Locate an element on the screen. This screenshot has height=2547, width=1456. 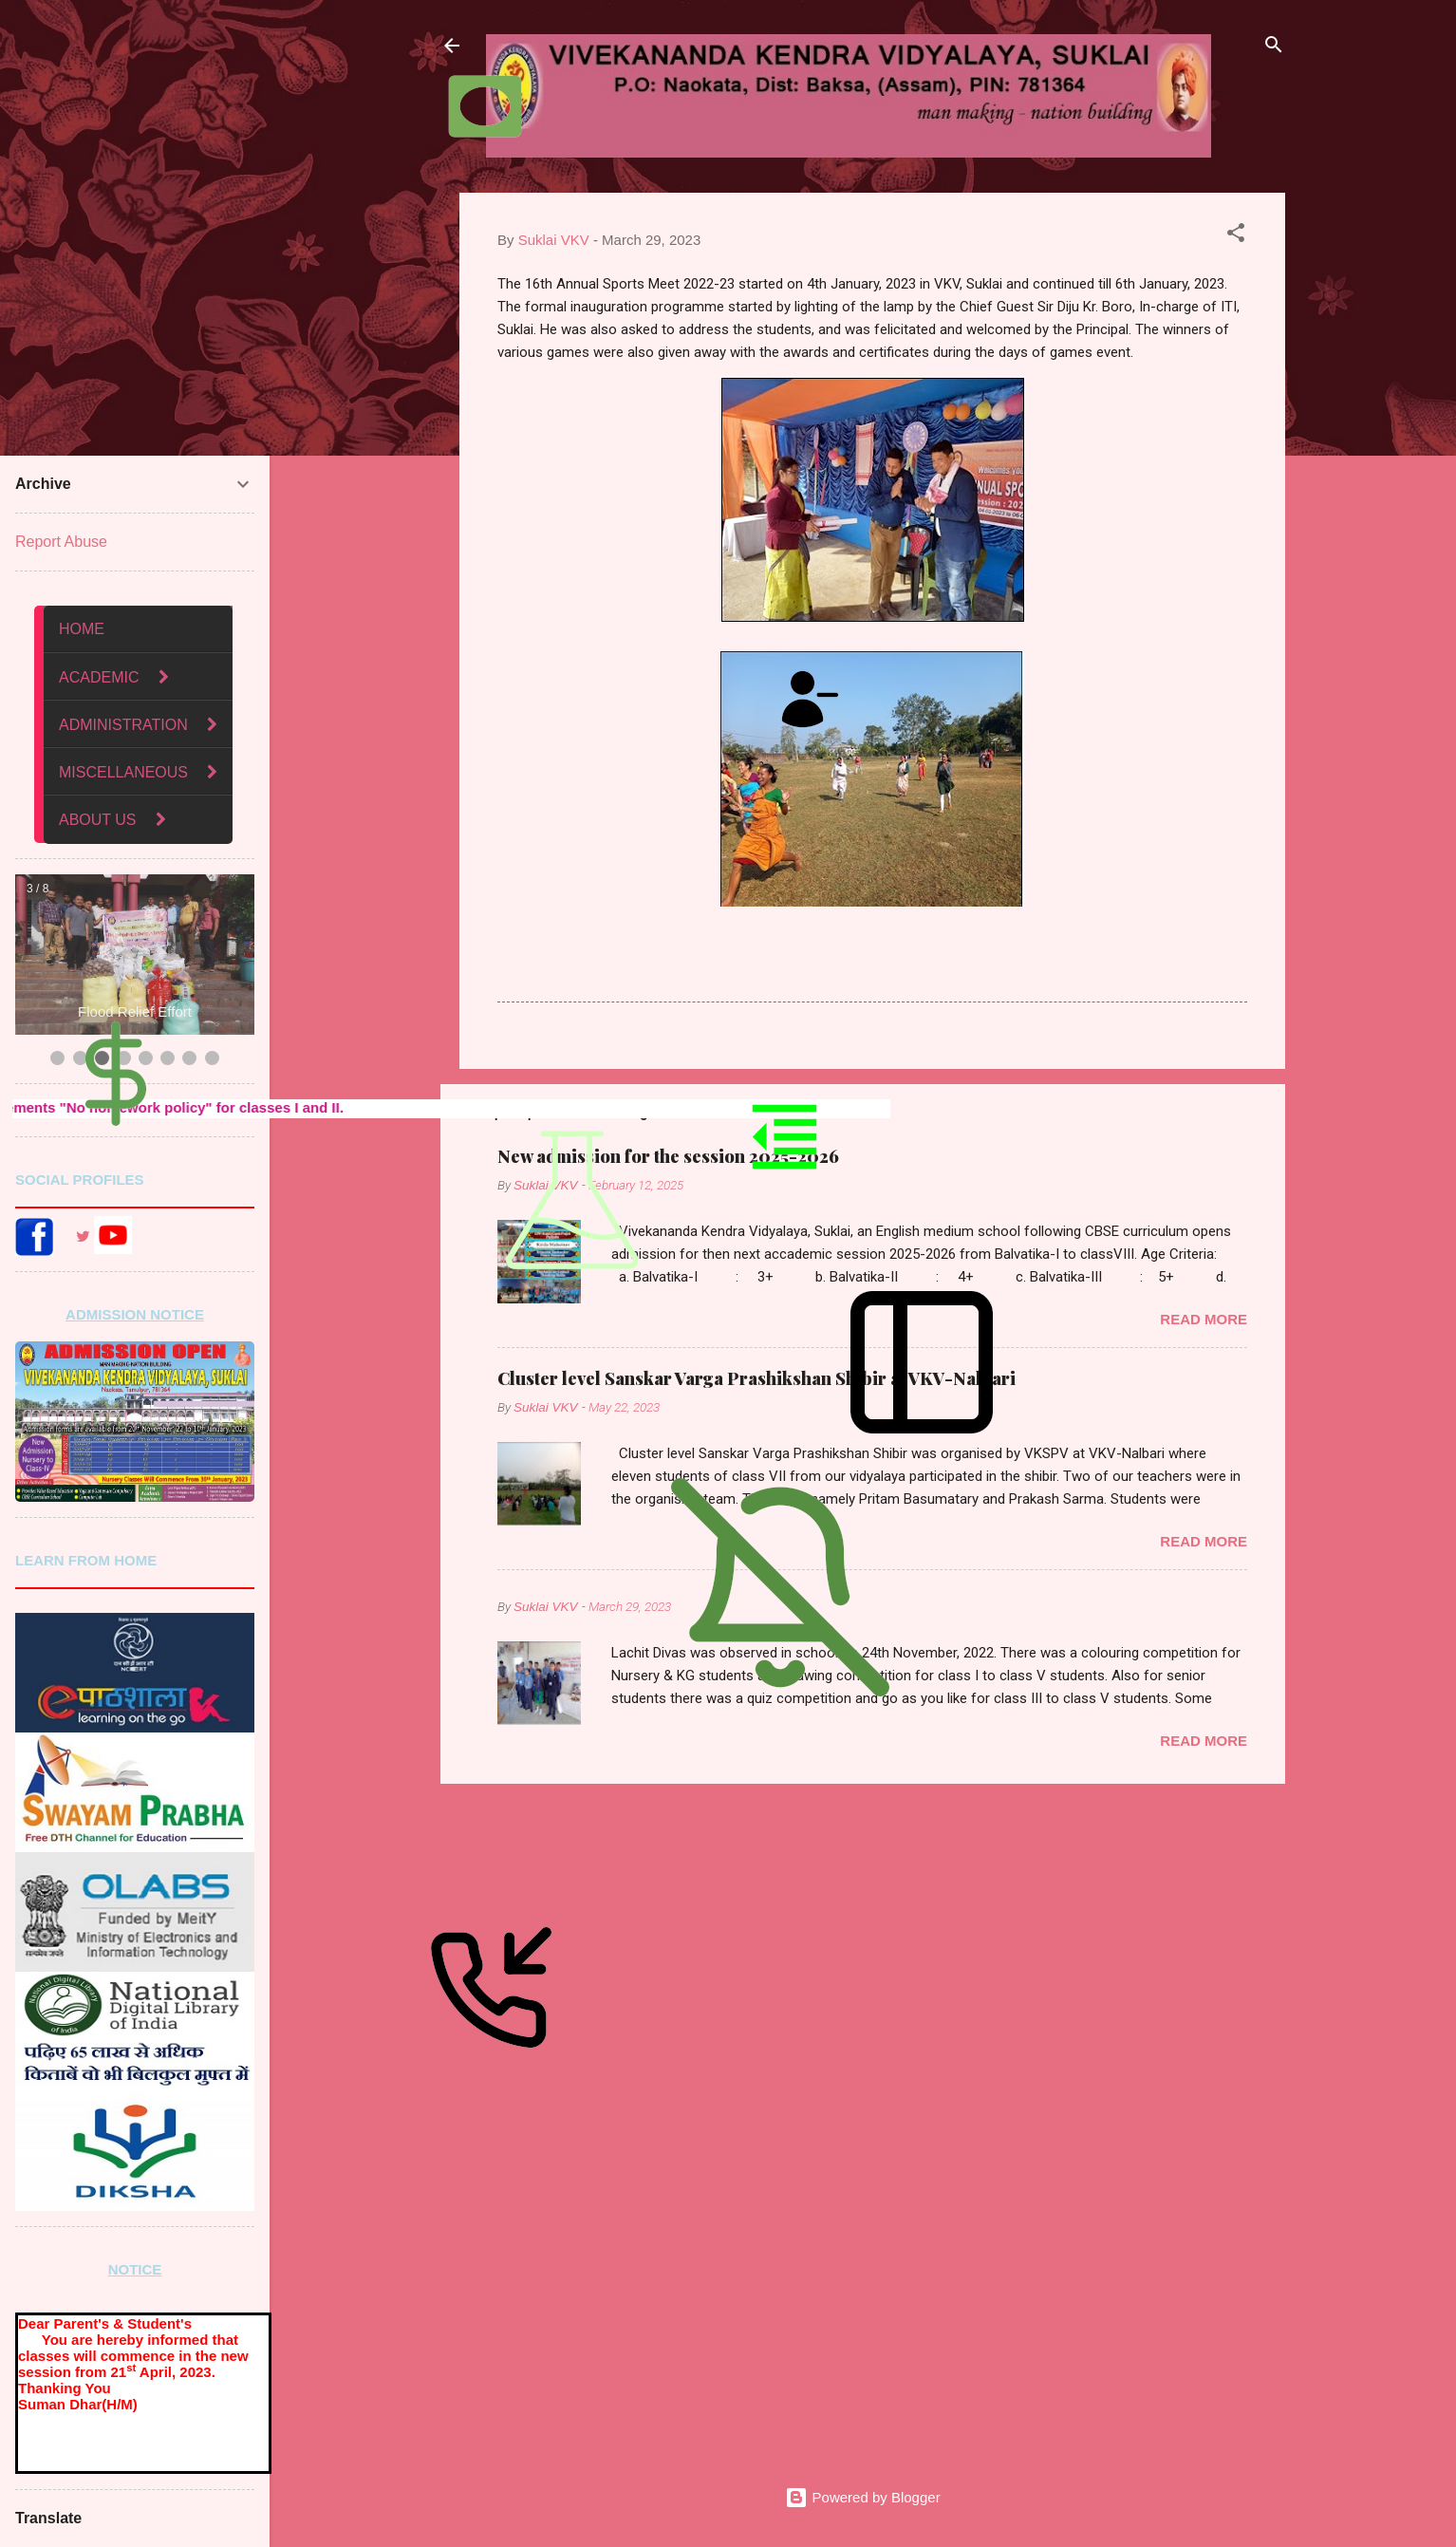
apply vignette effect to image is located at coordinates (485, 106).